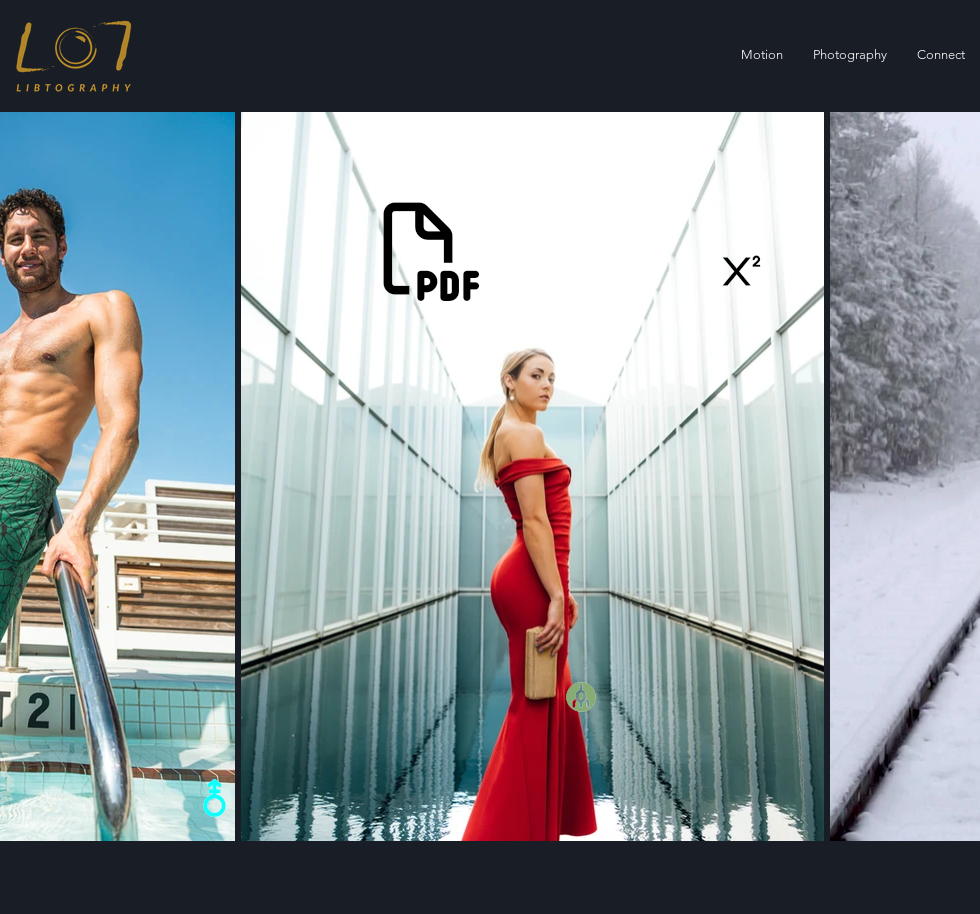  What do you see at coordinates (739, 270) in the screenshot?
I see `format selected text as superscript` at bounding box center [739, 270].